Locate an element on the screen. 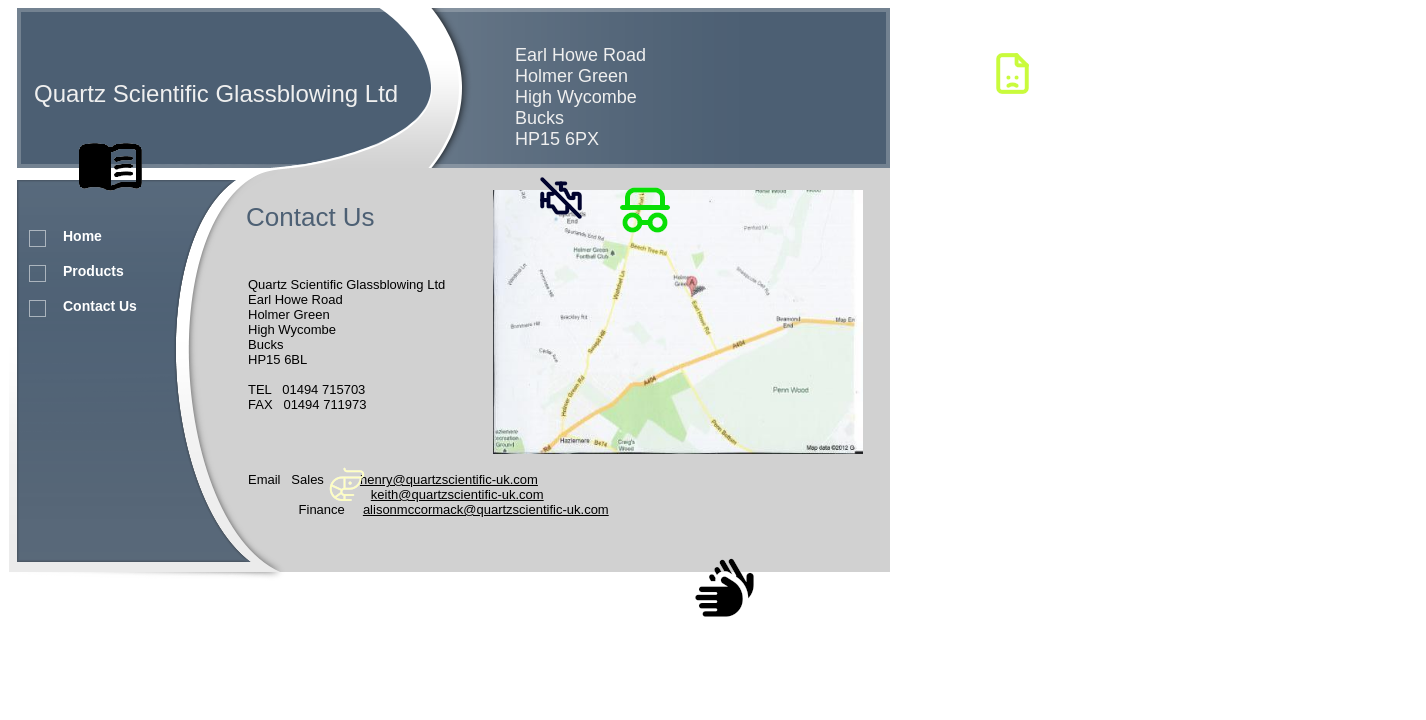  enable incognito or private browsing mode is located at coordinates (645, 210).